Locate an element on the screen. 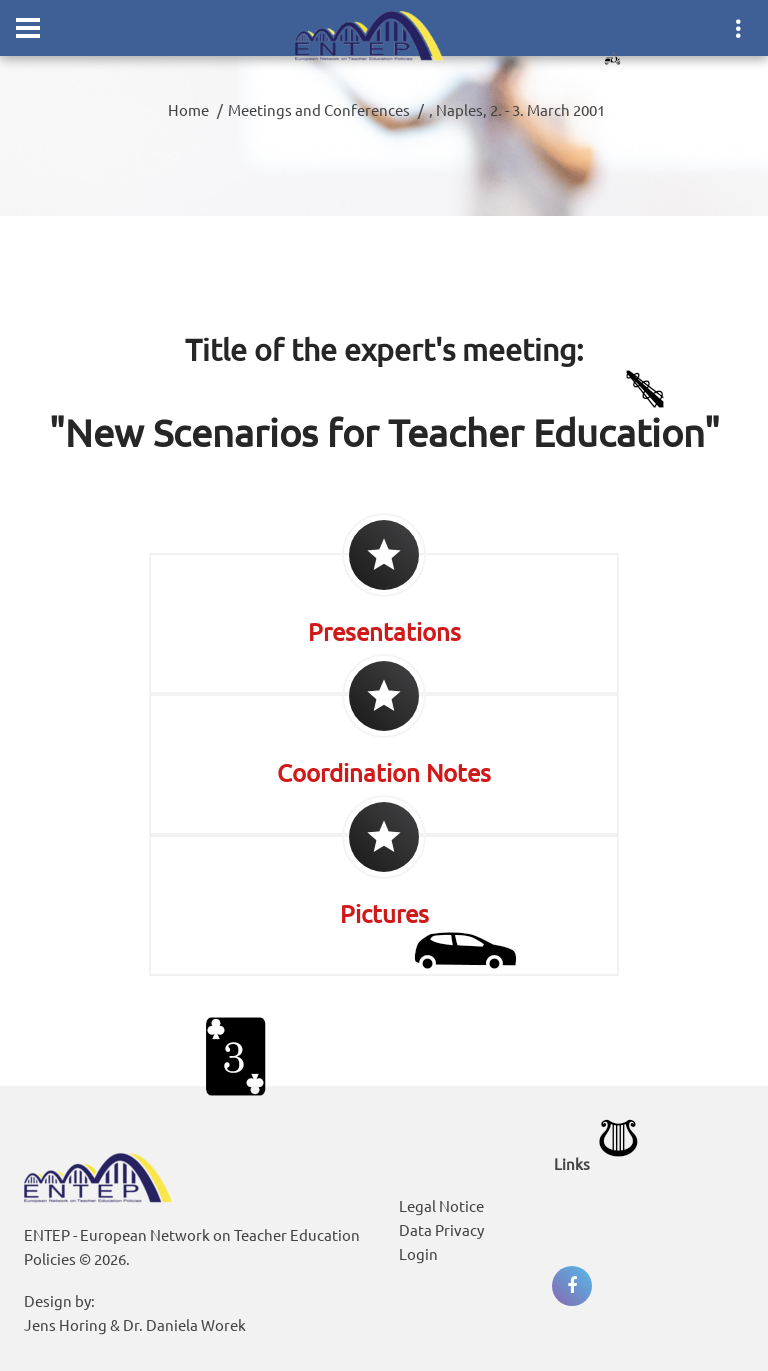  select scooter as transportation mode is located at coordinates (612, 58).